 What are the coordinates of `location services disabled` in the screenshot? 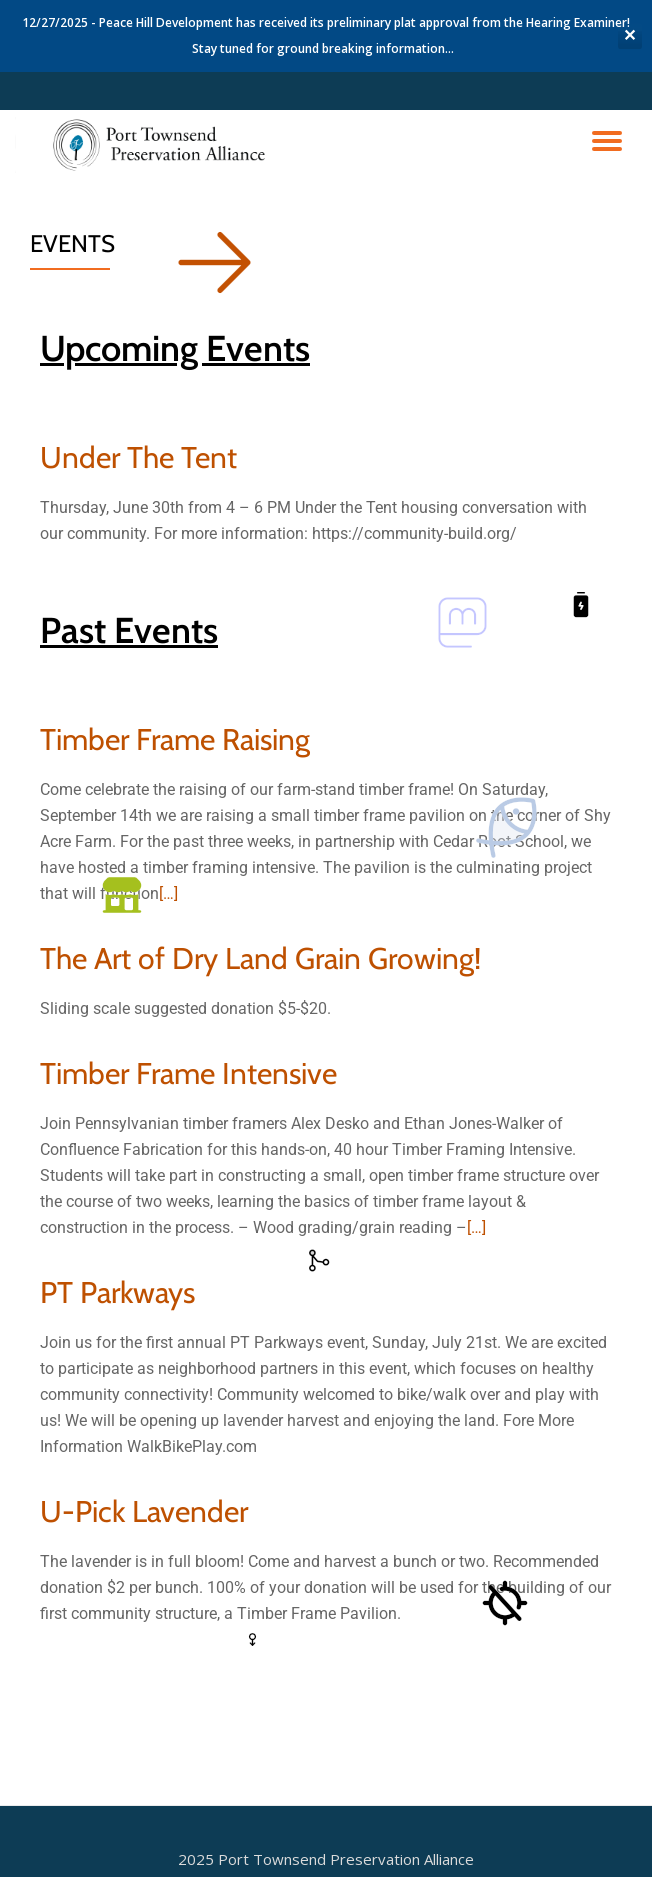 It's located at (505, 1603).